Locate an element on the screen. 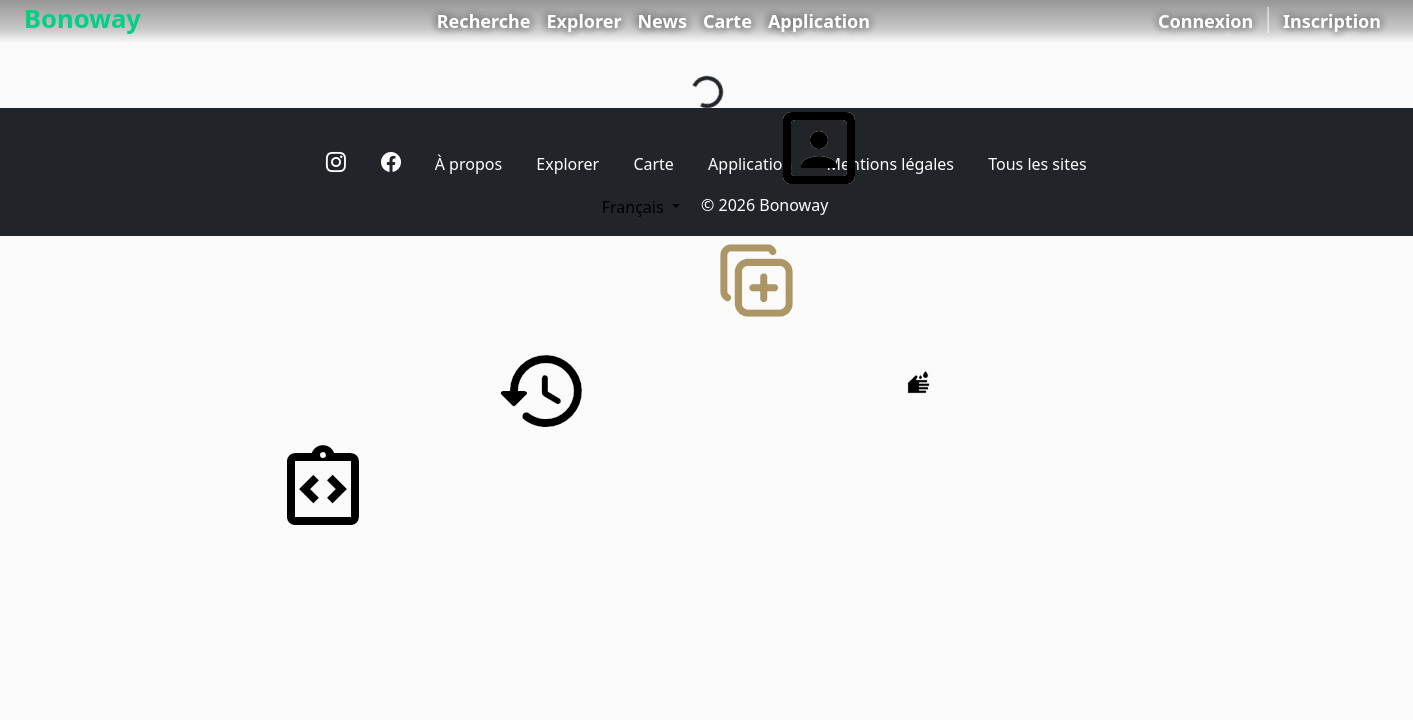  duplicate and add new item is located at coordinates (756, 280).